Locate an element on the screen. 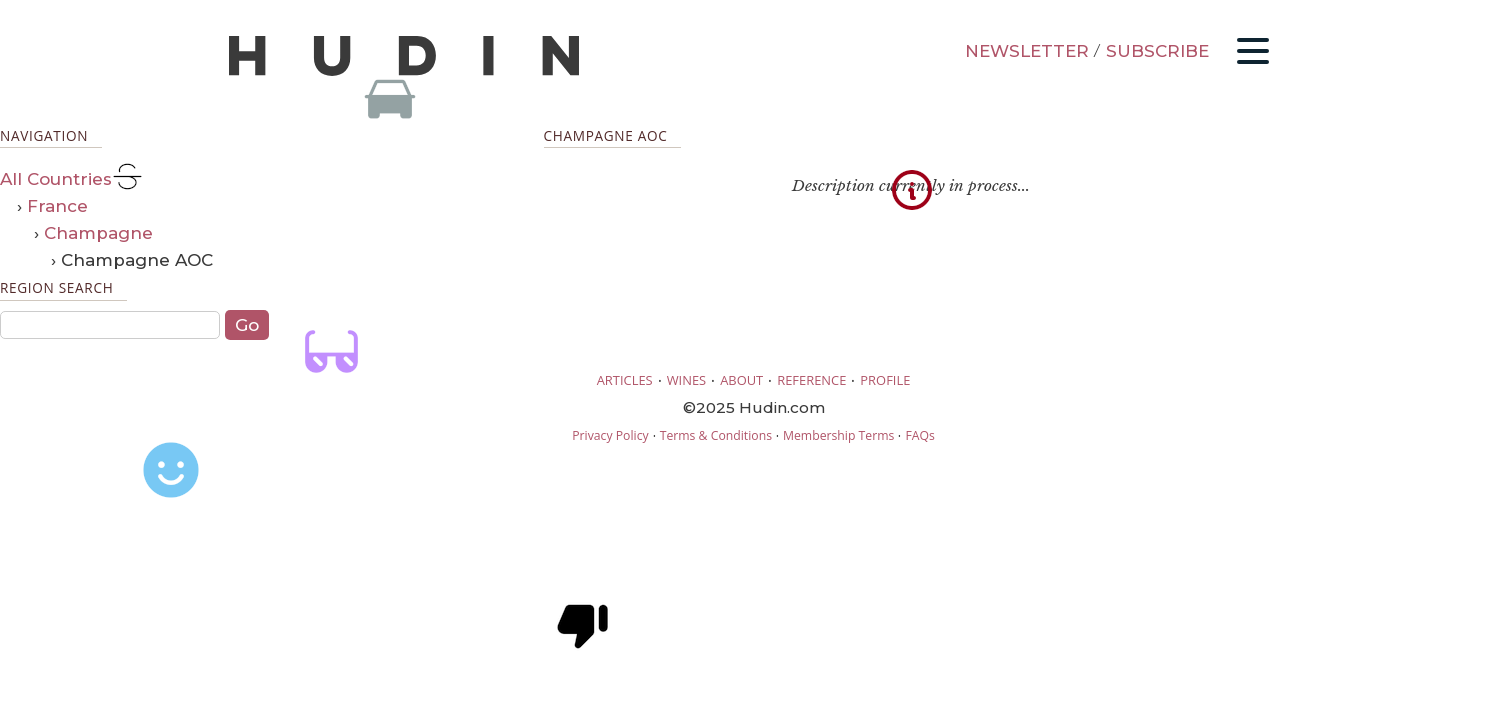 Image resolution: width=1507 pixels, height=720 pixels. view more information or details is located at coordinates (912, 190).